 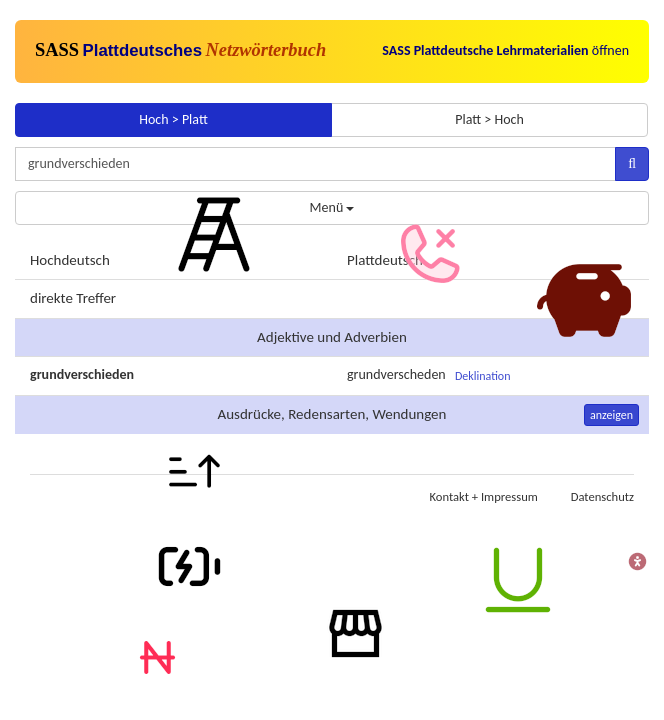 I want to click on indicates device is currently charging, so click(x=189, y=566).